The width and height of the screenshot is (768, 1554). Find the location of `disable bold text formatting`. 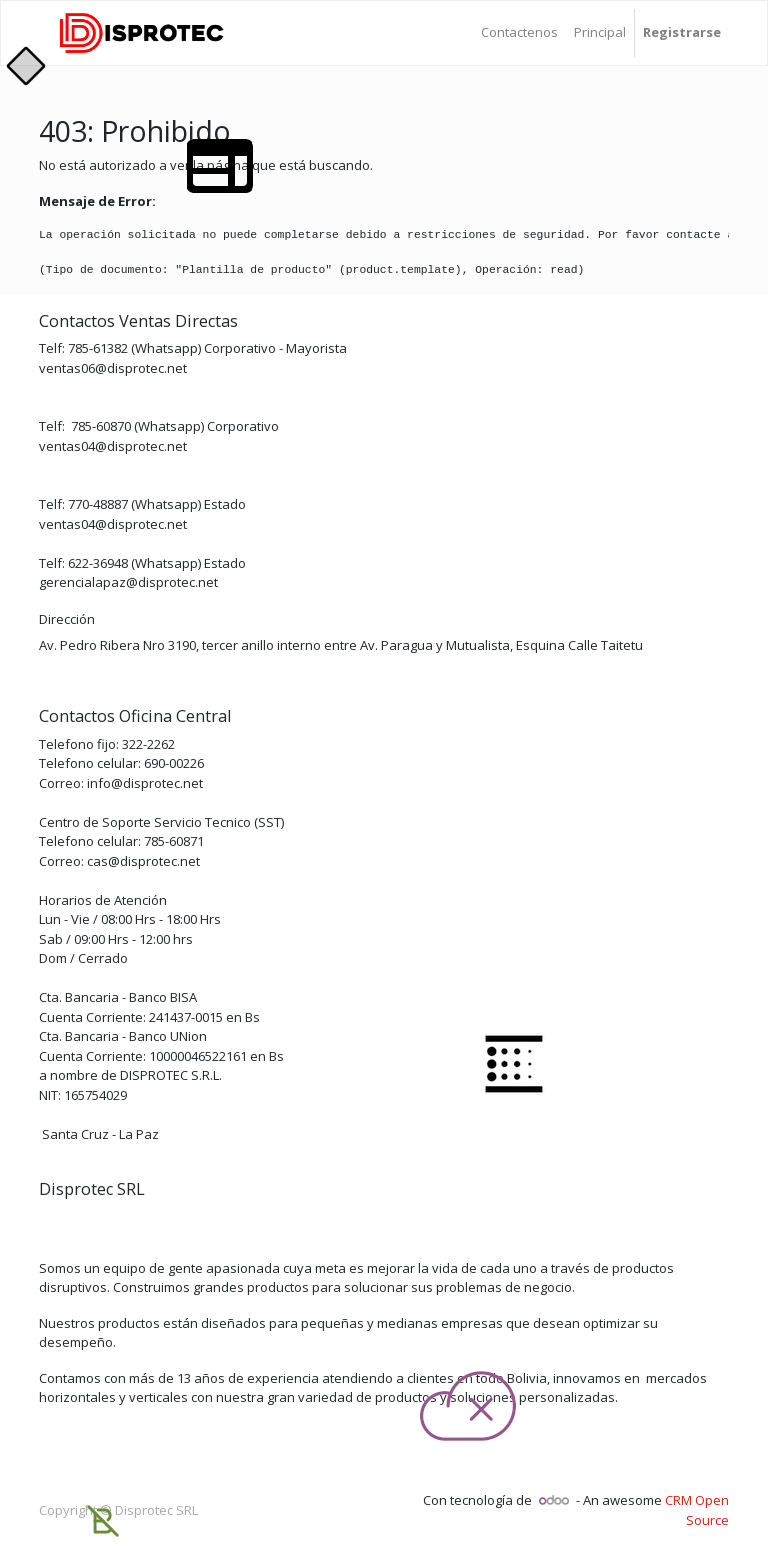

disable bold text formatting is located at coordinates (103, 1521).